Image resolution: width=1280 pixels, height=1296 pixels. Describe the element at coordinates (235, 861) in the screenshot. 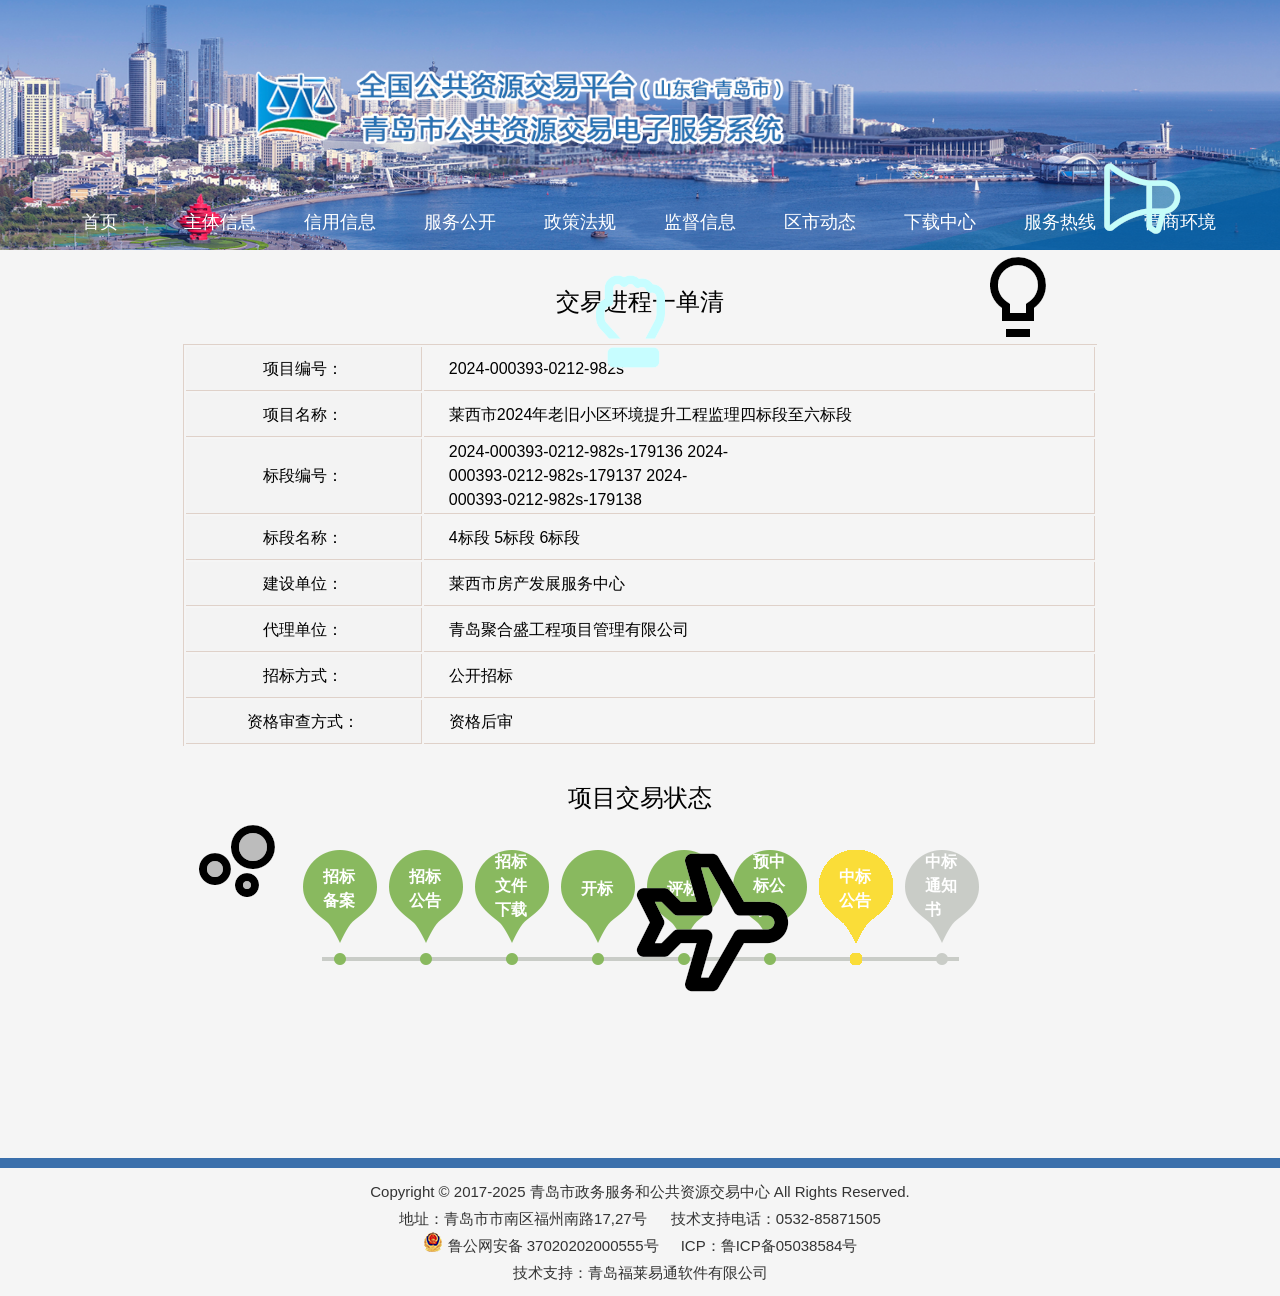

I see `view bubble chart visualization` at that location.